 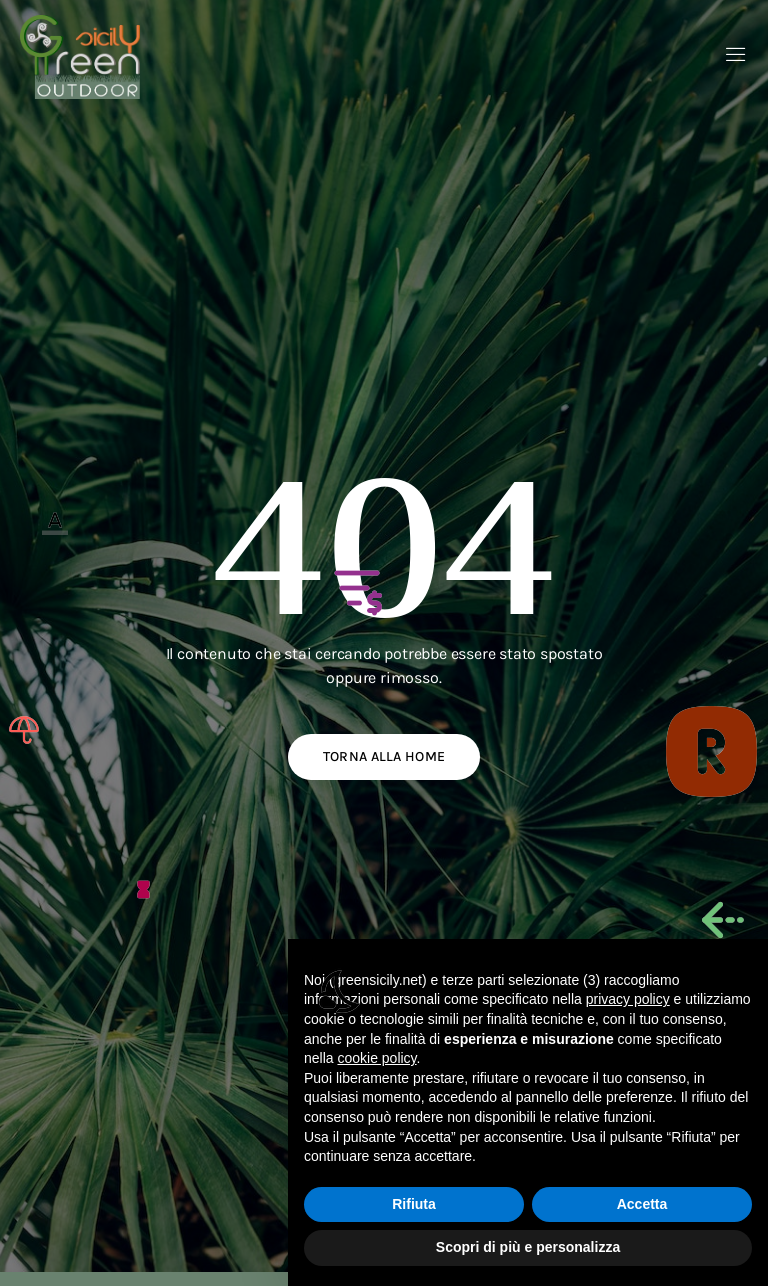 I want to click on view weather protection or rain forecast, so click(x=24, y=730).